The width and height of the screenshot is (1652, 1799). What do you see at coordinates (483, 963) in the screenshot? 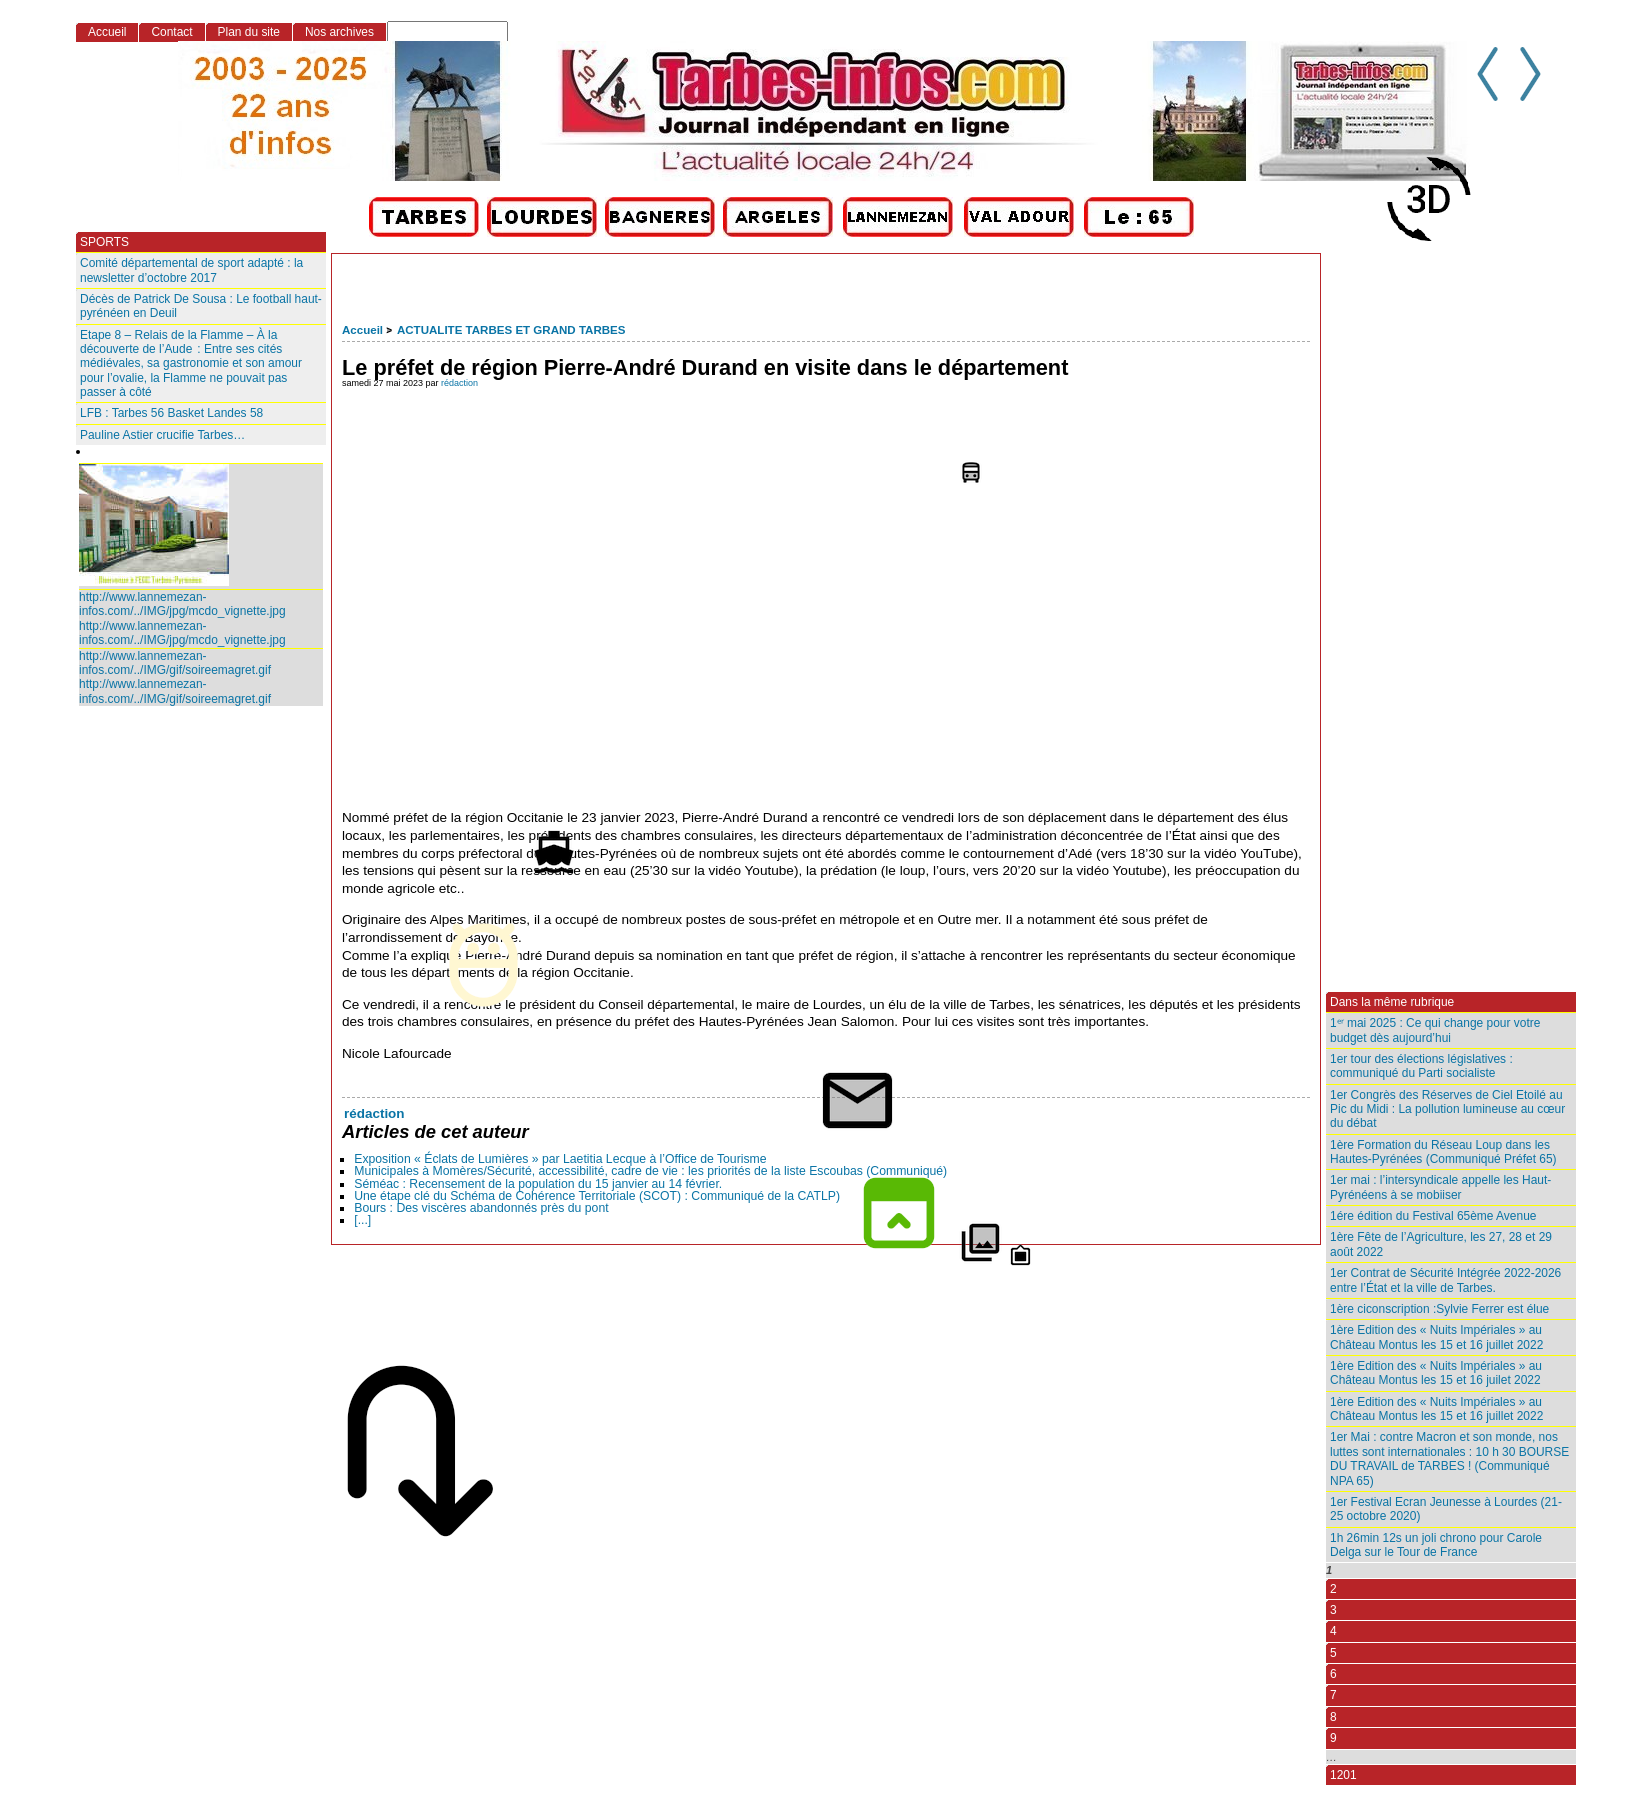
I see `android device or system settings` at bounding box center [483, 963].